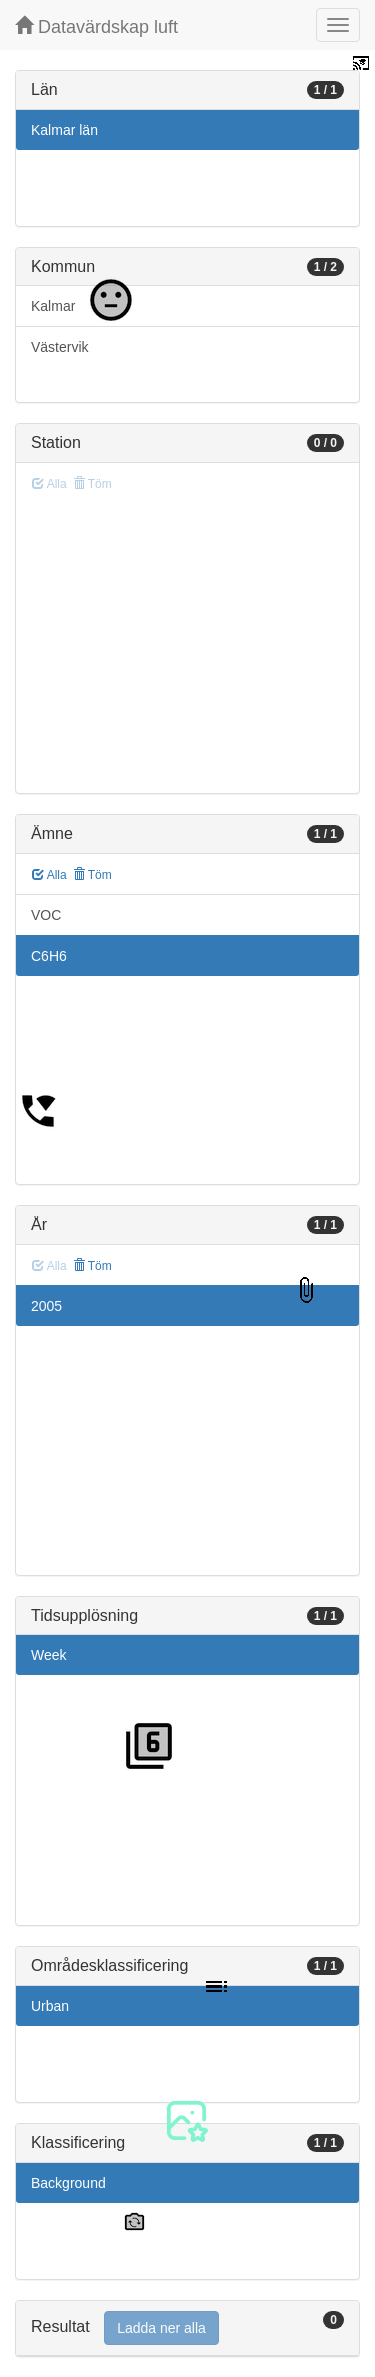  I want to click on enable wifi calling feature, so click(38, 1111).